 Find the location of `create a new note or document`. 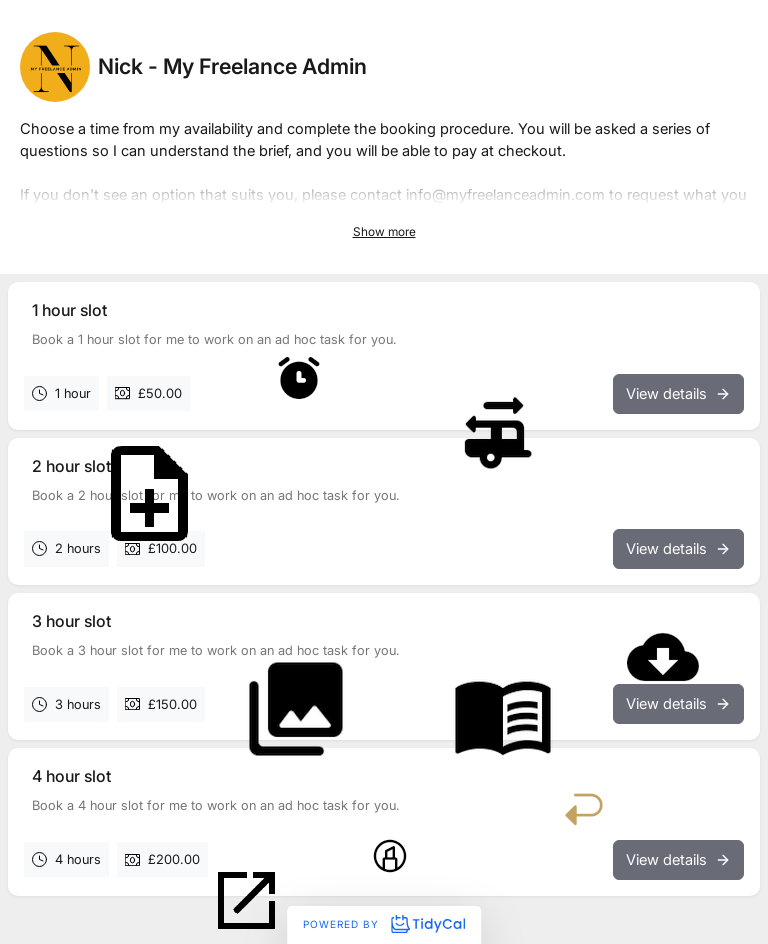

create a new note or document is located at coordinates (149, 493).